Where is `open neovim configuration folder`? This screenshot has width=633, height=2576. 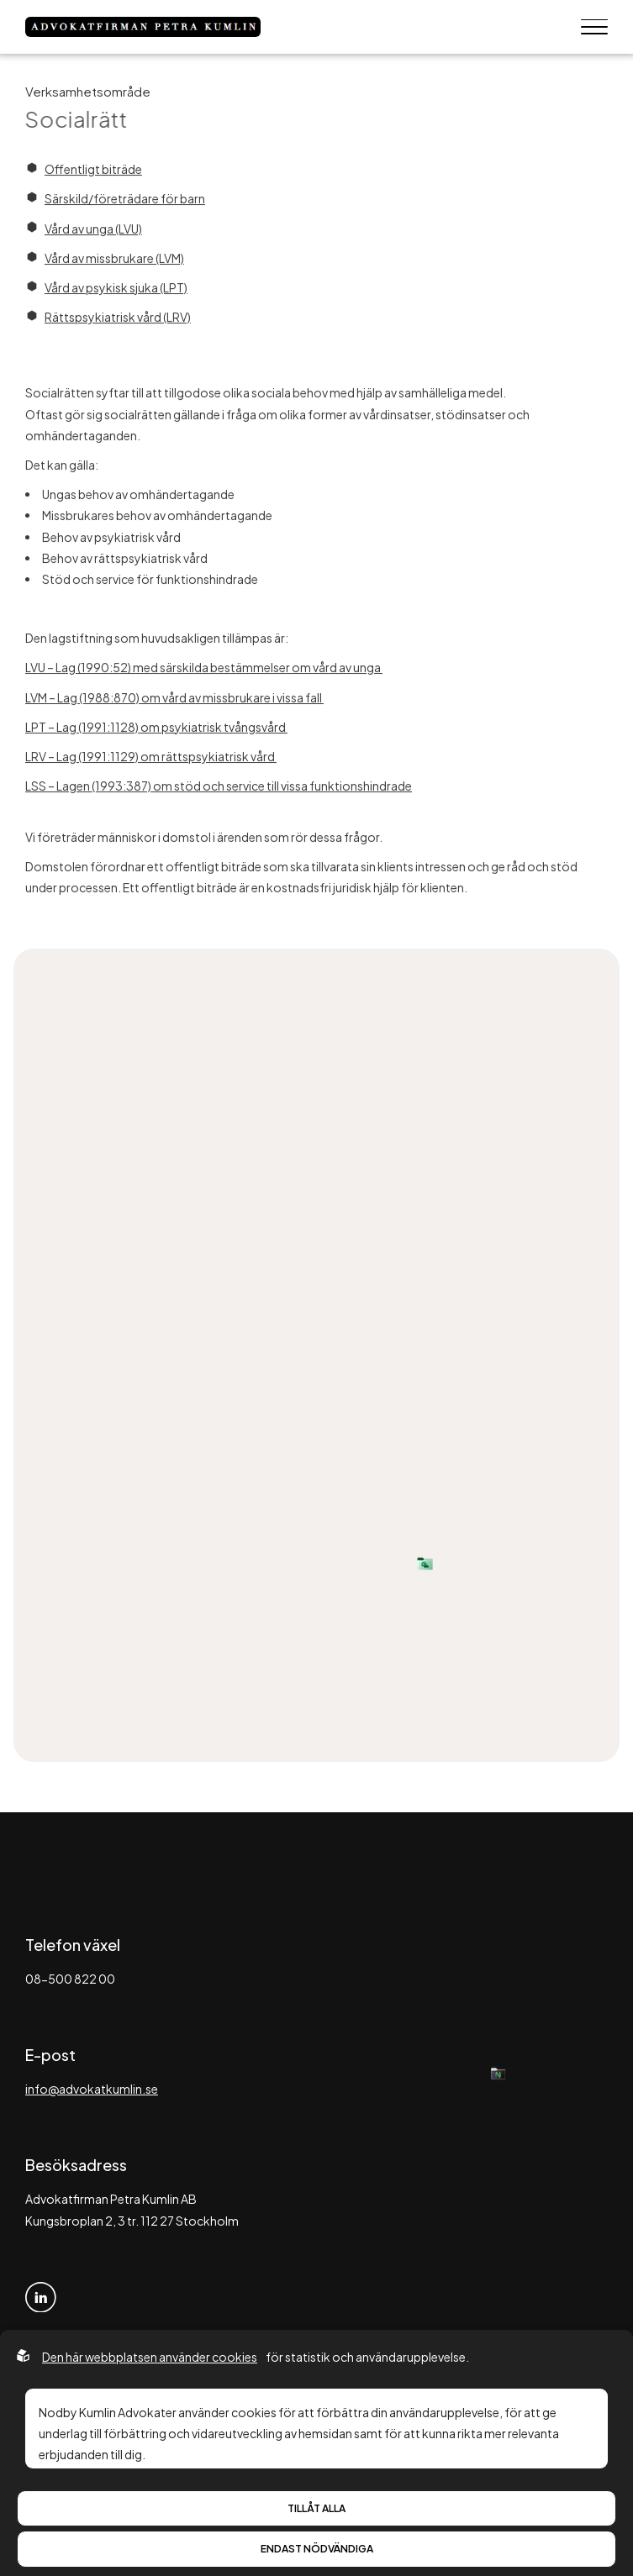 open neovim configuration folder is located at coordinates (498, 2074).